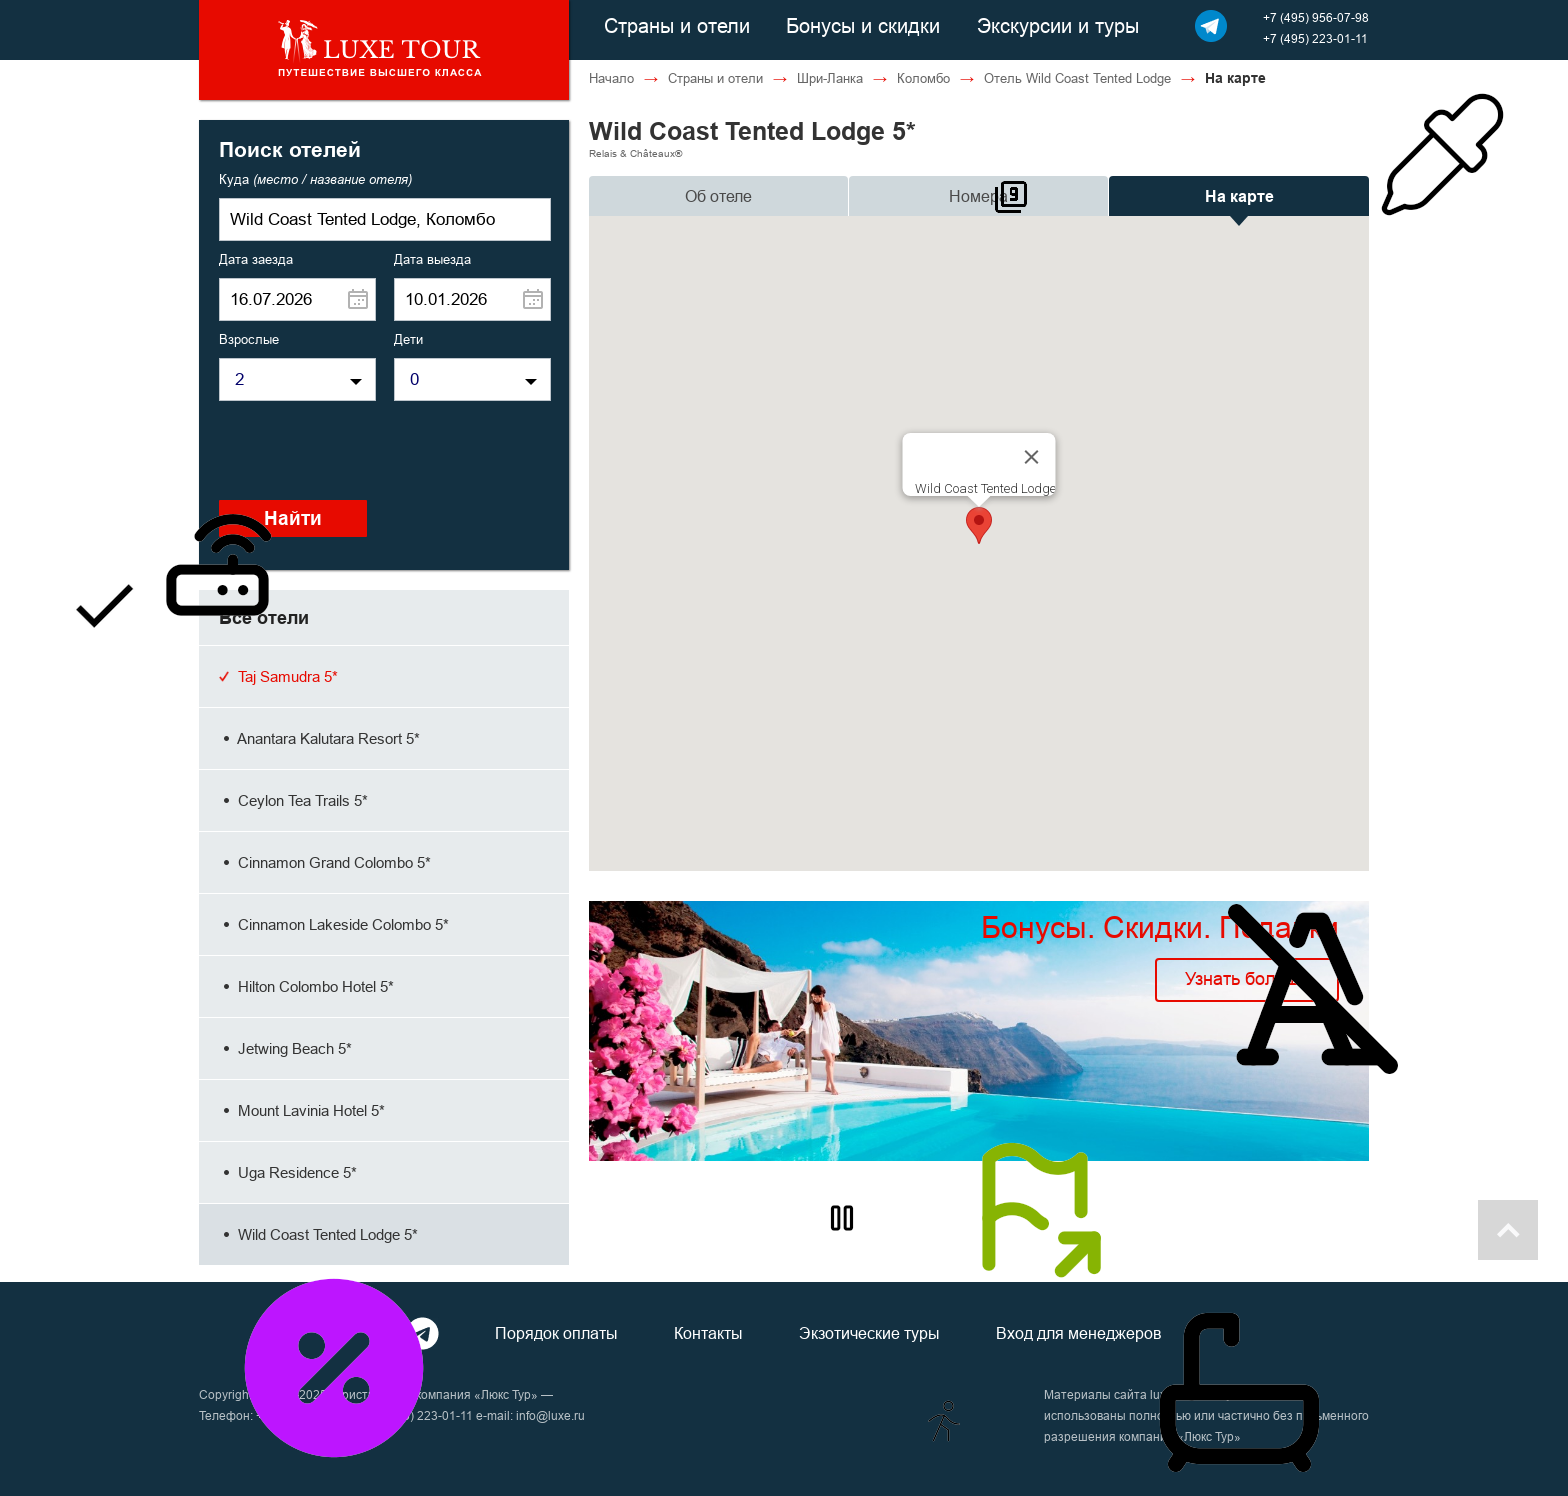 Image resolution: width=1568 pixels, height=1496 pixels. What do you see at coordinates (842, 1218) in the screenshot?
I see `pause media playback` at bounding box center [842, 1218].